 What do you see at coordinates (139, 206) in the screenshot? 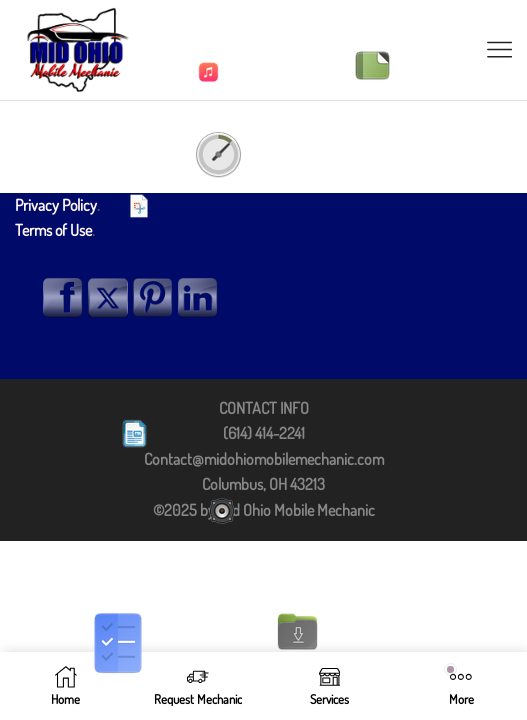
I see `create a new screen snip or screenshot` at bounding box center [139, 206].